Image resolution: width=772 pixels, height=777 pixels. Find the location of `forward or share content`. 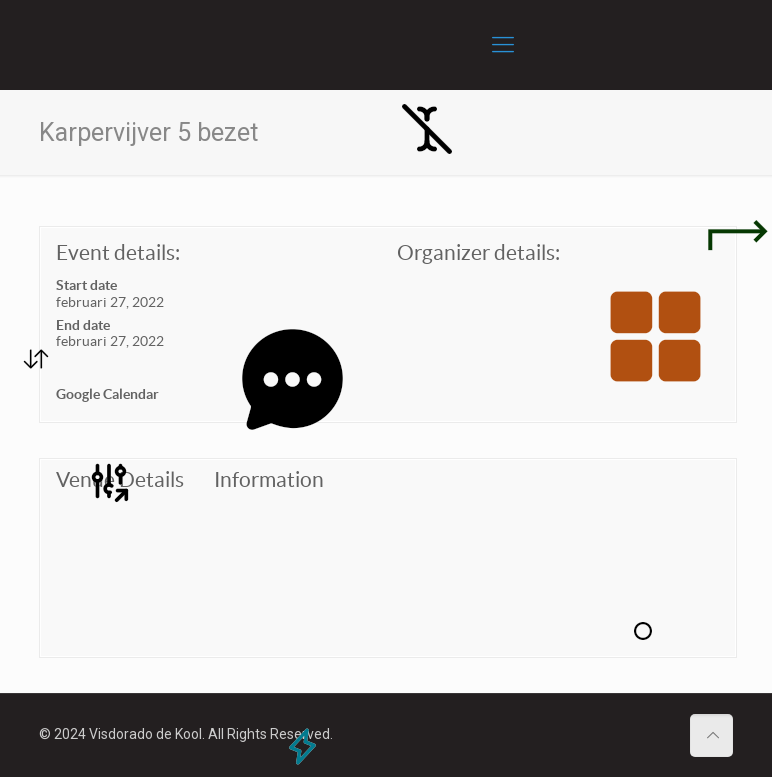

forward or share content is located at coordinates (737, 235).